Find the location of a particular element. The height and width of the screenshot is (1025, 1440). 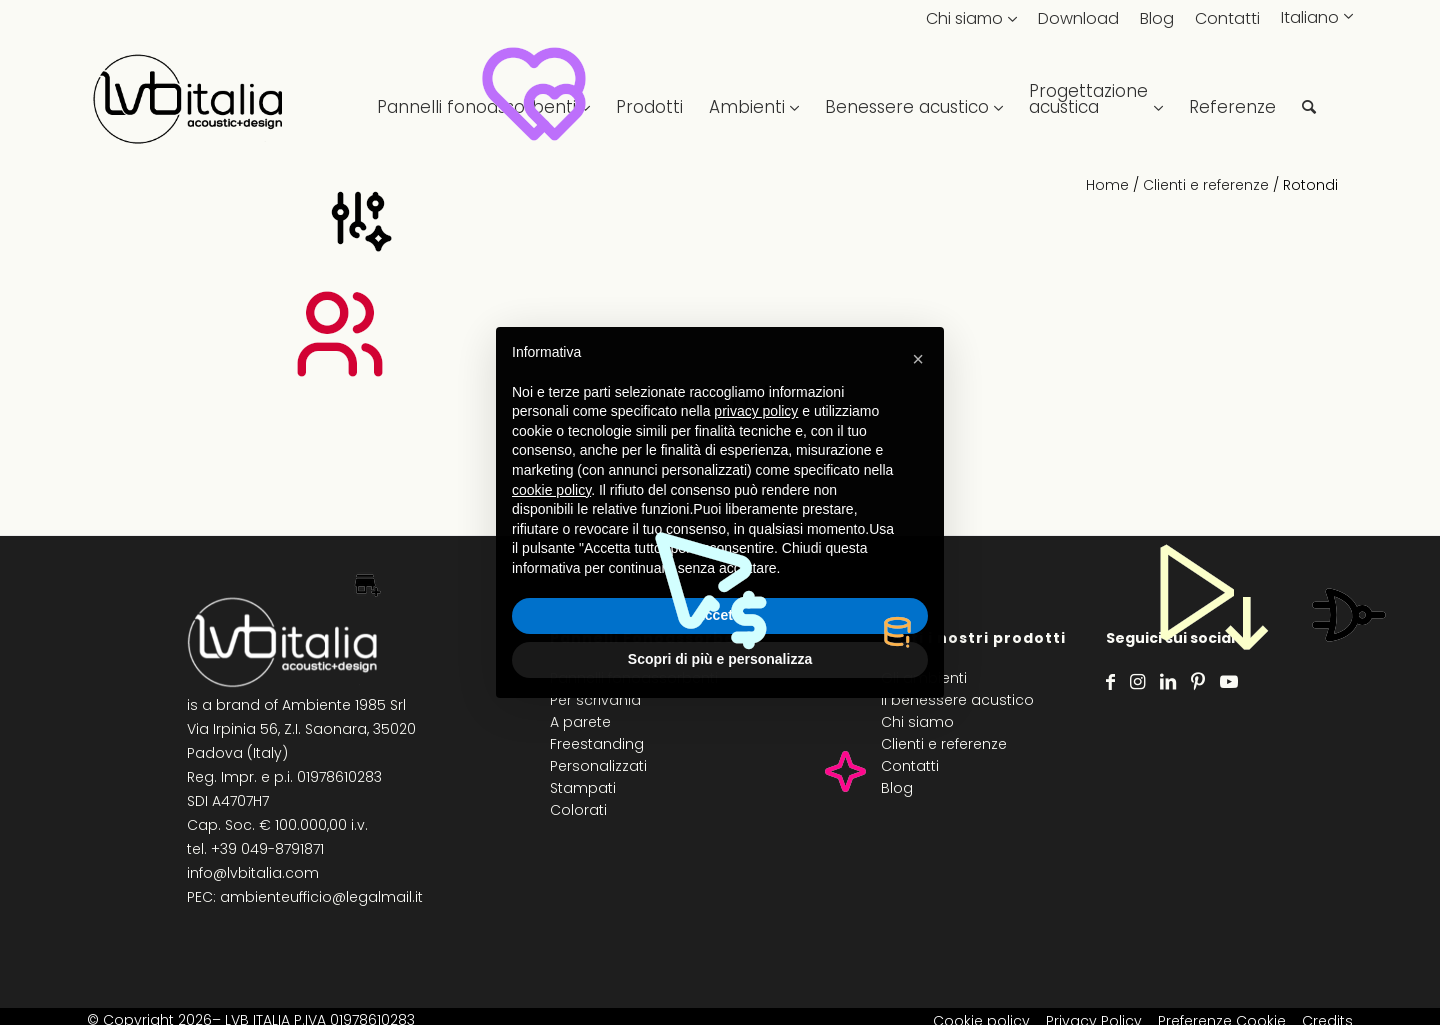

database error or warning status is located at coordinates (897, 631).